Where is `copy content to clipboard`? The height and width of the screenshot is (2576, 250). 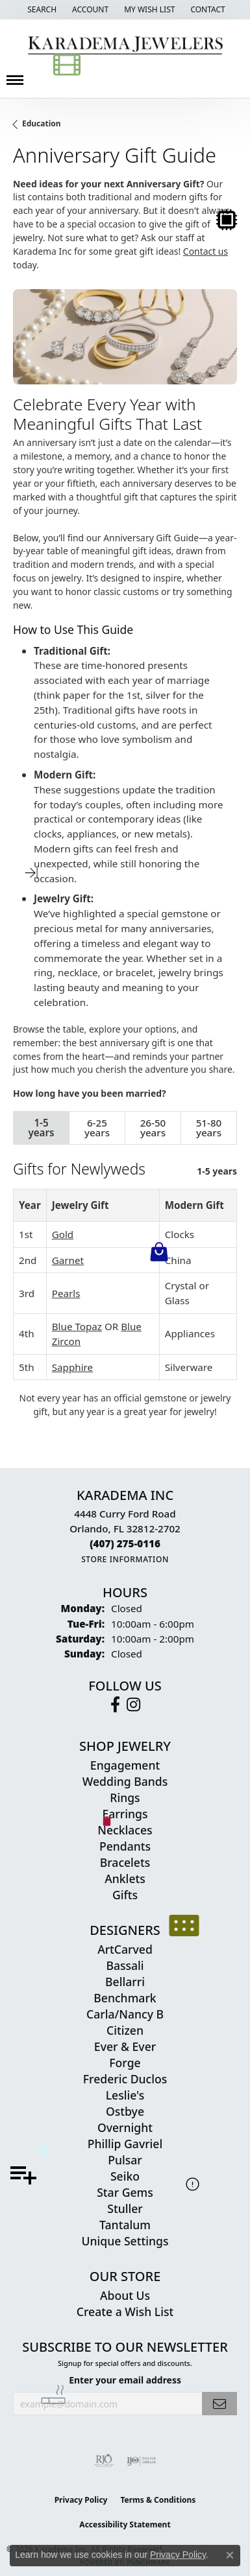
copy content to clipboard is located at coordinates (106, 1821).